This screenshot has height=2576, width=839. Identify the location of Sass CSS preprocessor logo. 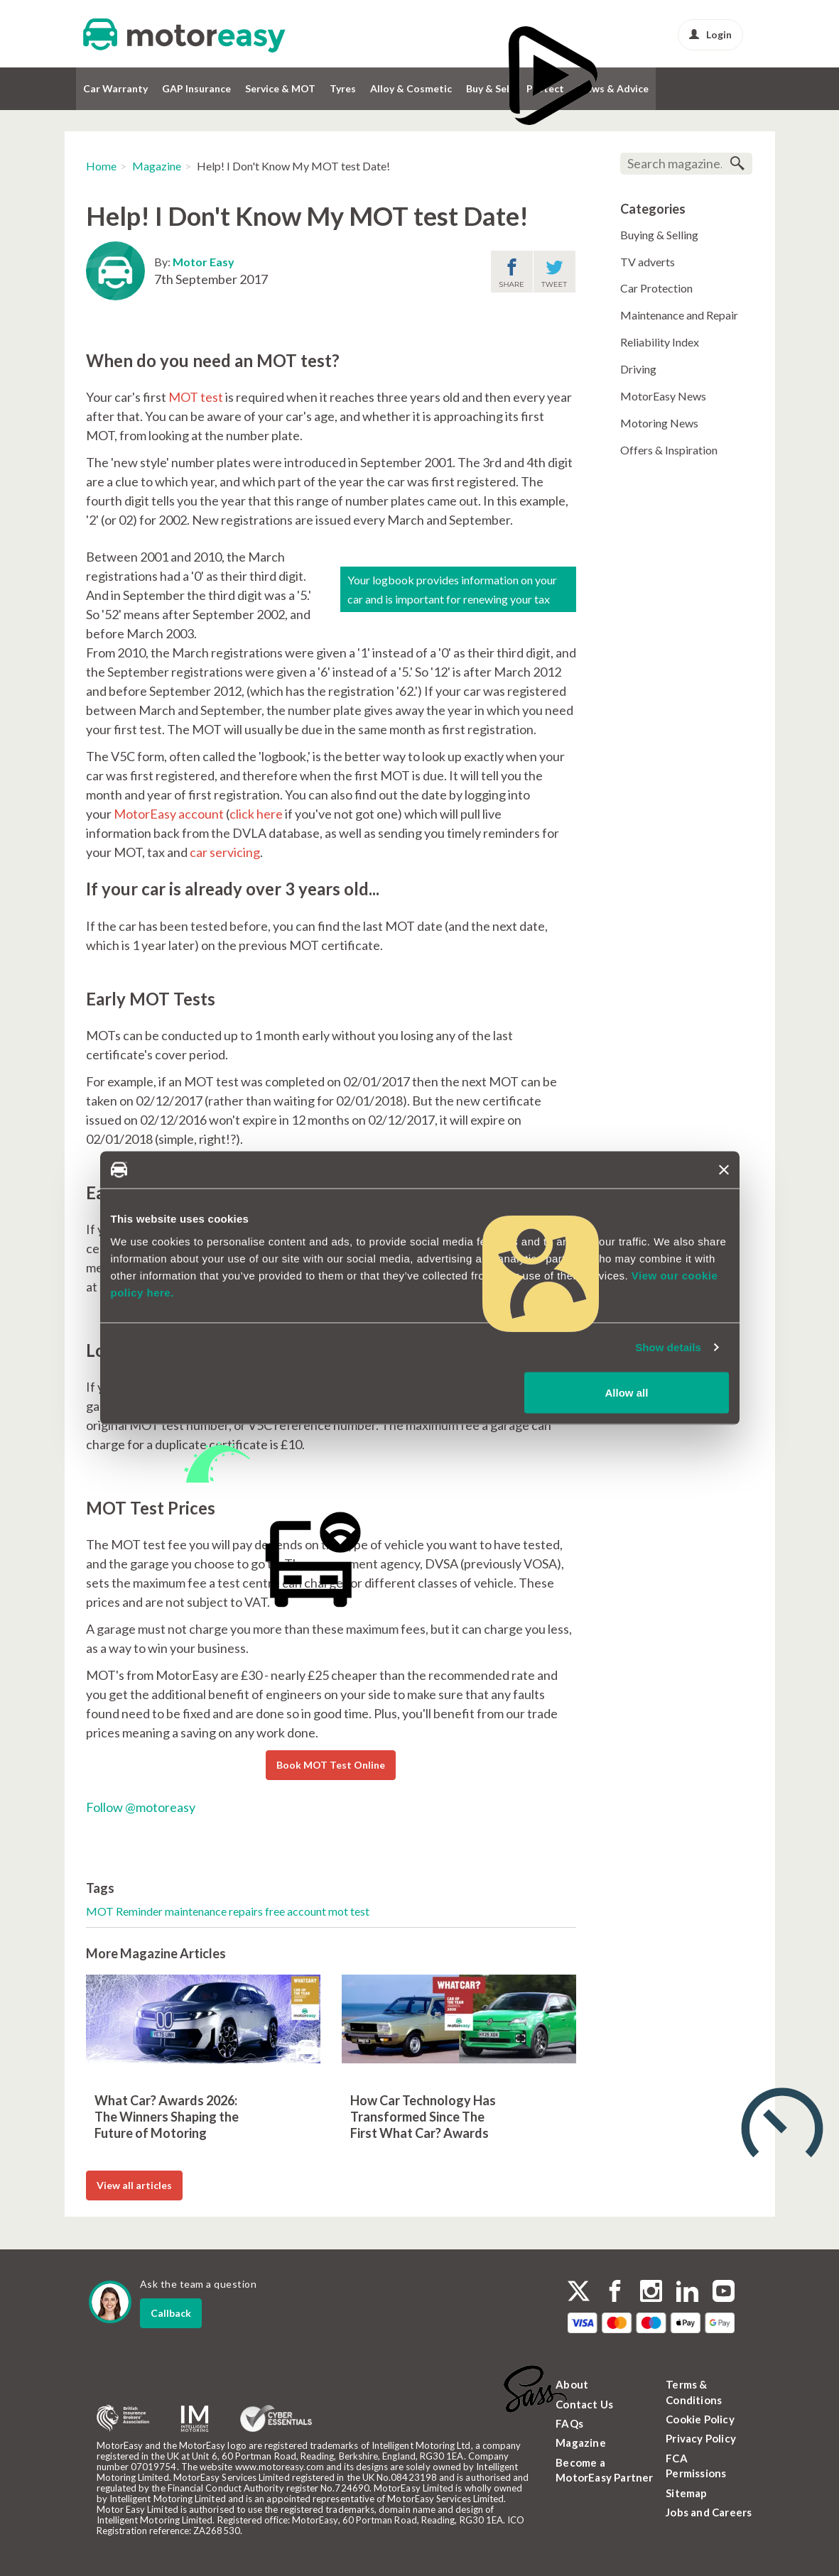
(535, 2389).